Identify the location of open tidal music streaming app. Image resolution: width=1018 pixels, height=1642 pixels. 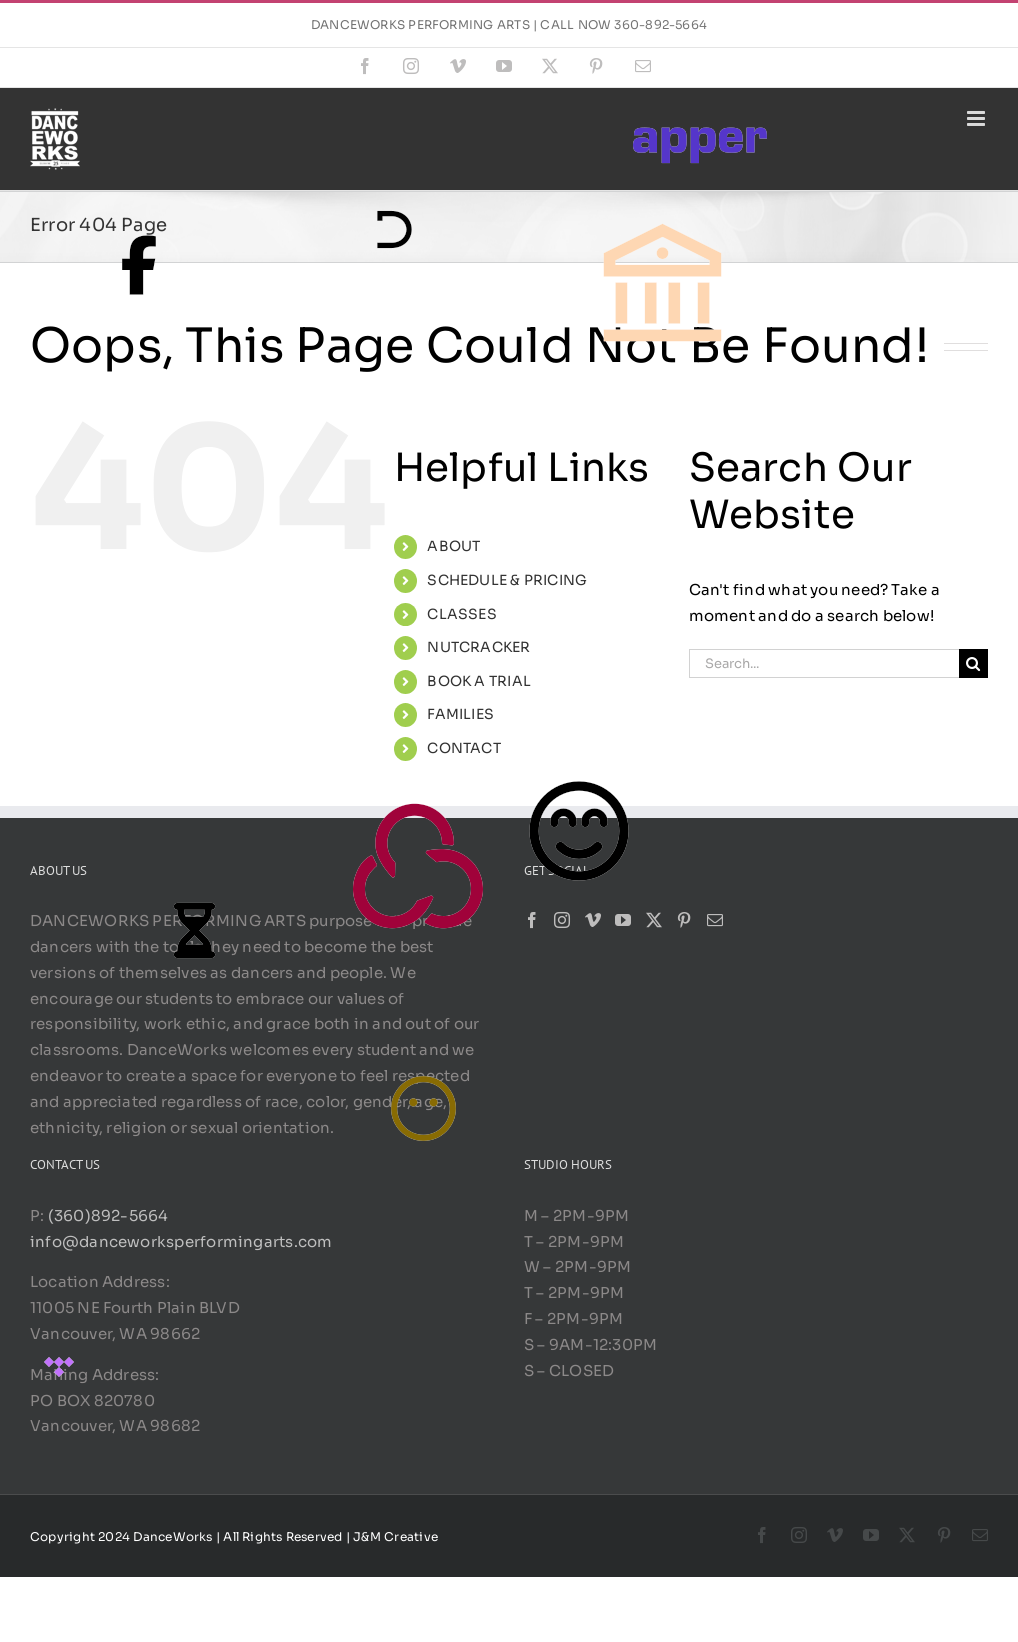
(59, 1367).